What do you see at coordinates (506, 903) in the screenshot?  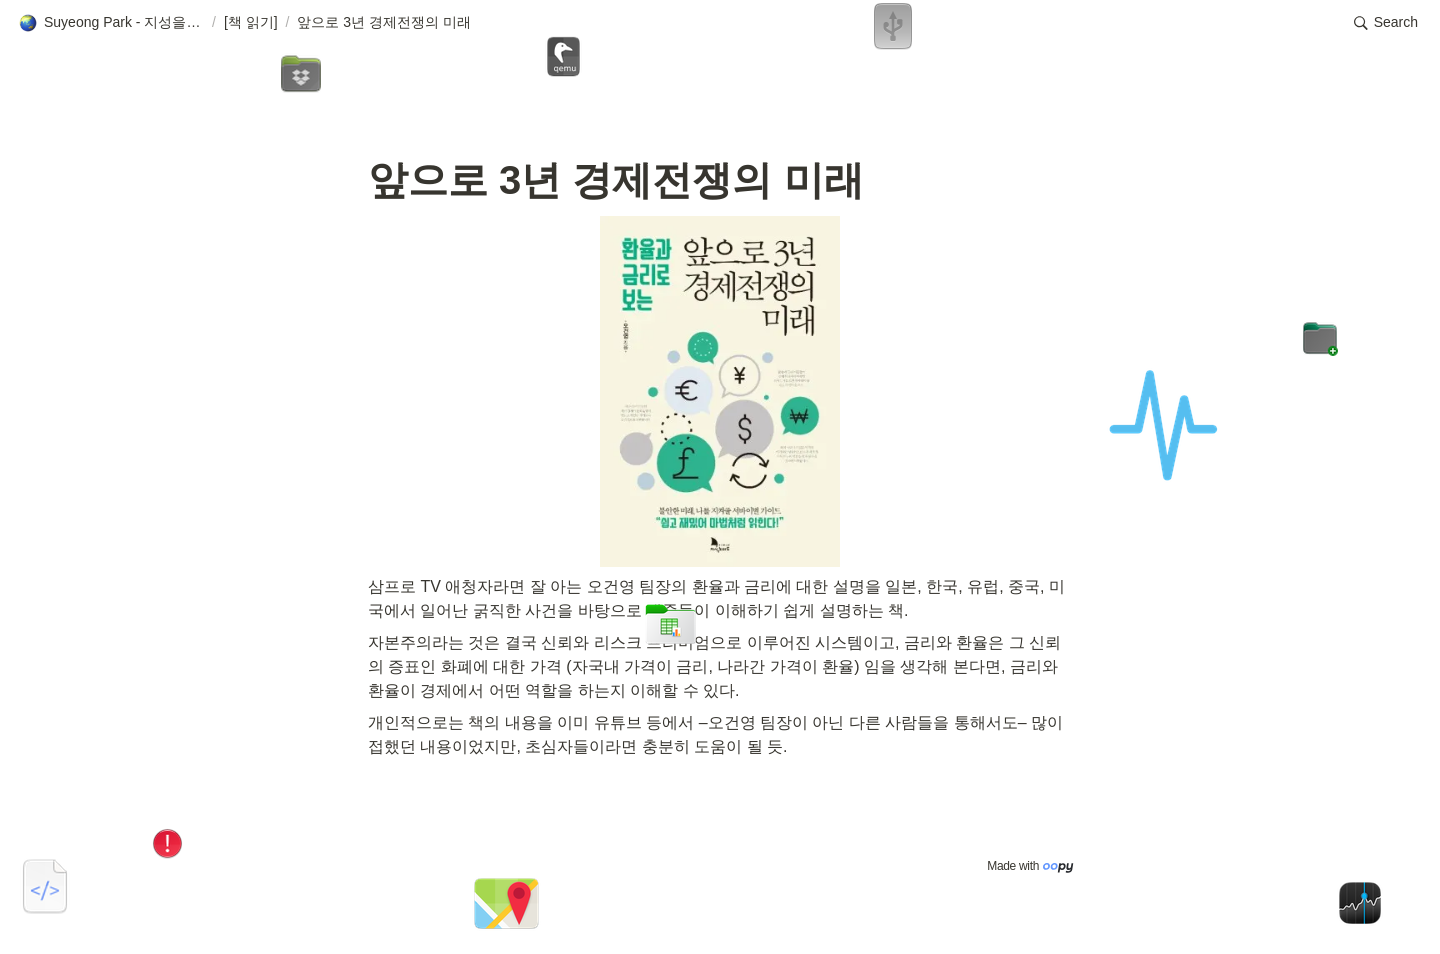 I see `open gnome maps application` at bounding box center [506, 903].